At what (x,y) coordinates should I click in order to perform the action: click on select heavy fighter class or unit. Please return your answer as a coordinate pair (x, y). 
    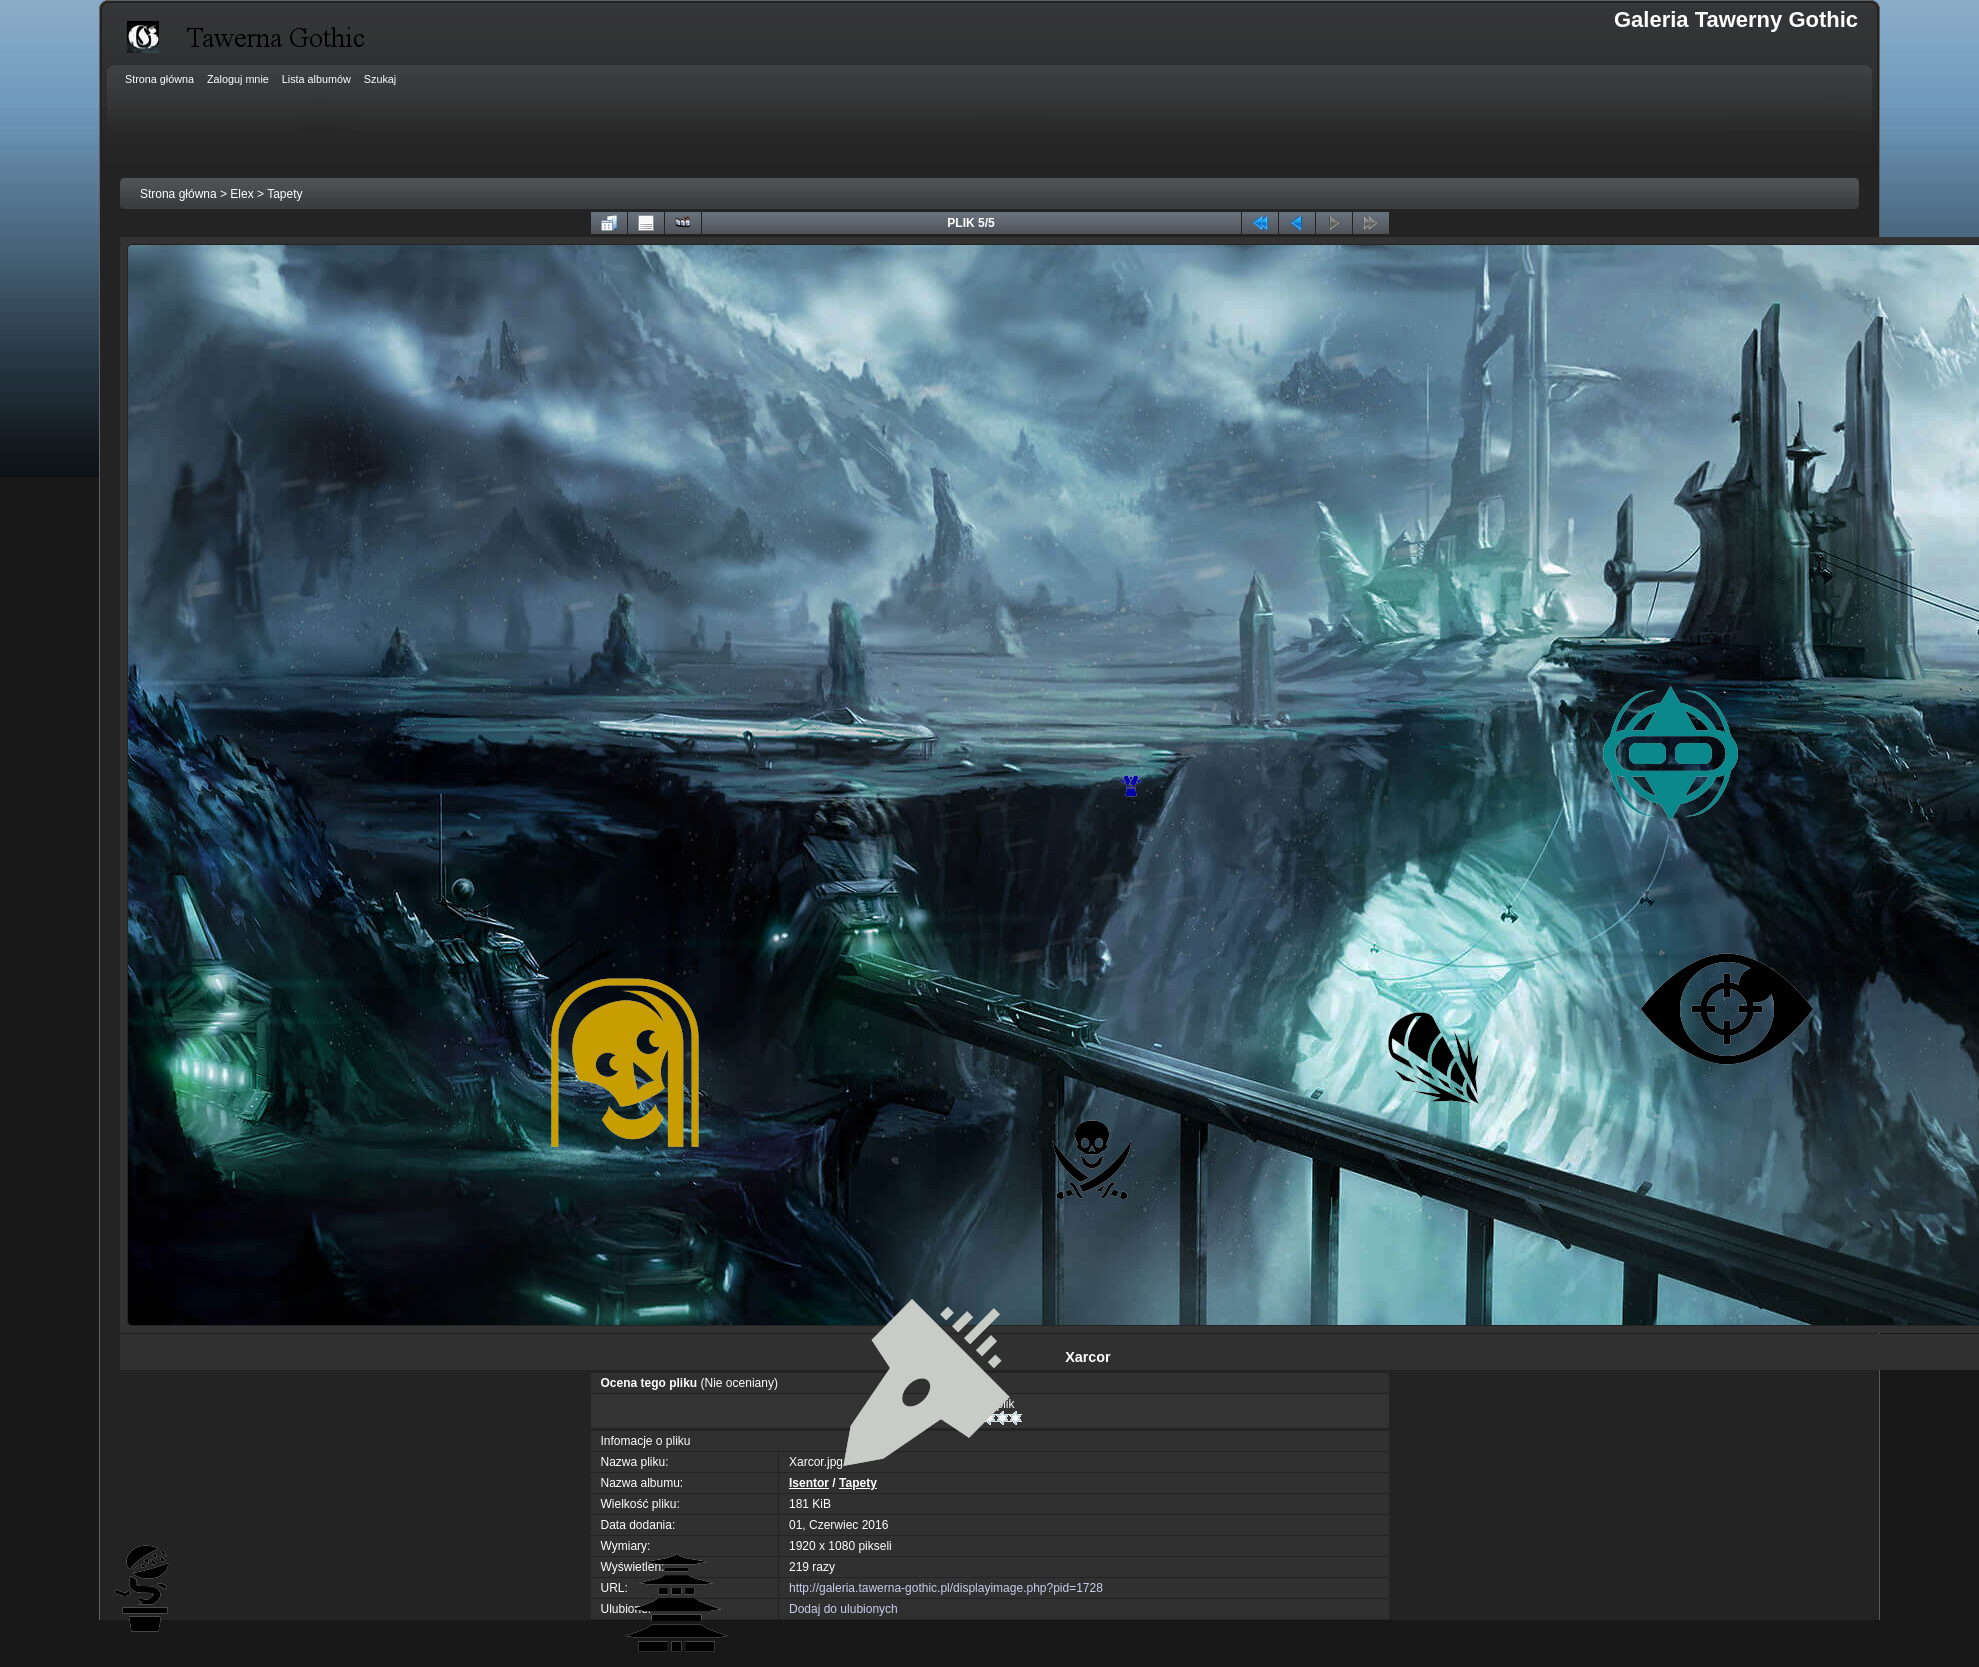
    Looking at the image, I should click on (926, 1382).